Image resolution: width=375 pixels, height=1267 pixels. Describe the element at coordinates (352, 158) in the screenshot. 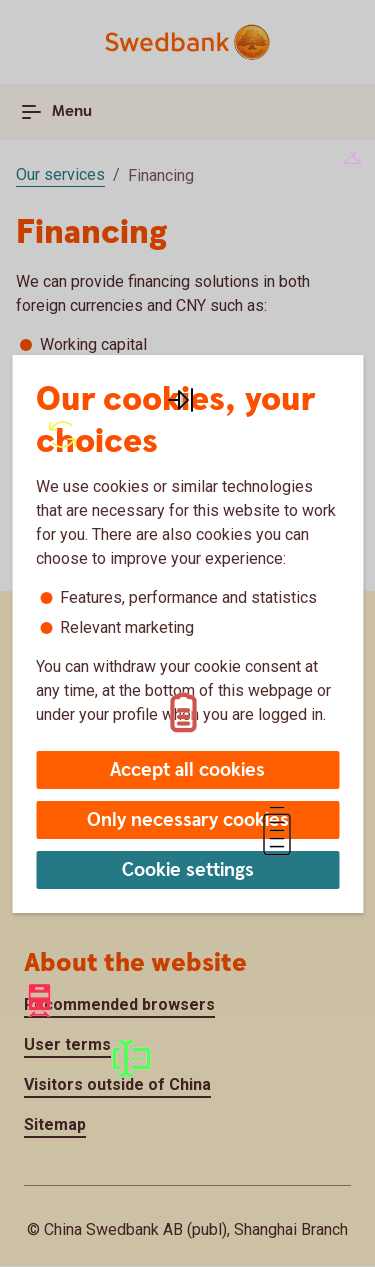

I see `access your wardrobe or closet` at that location.